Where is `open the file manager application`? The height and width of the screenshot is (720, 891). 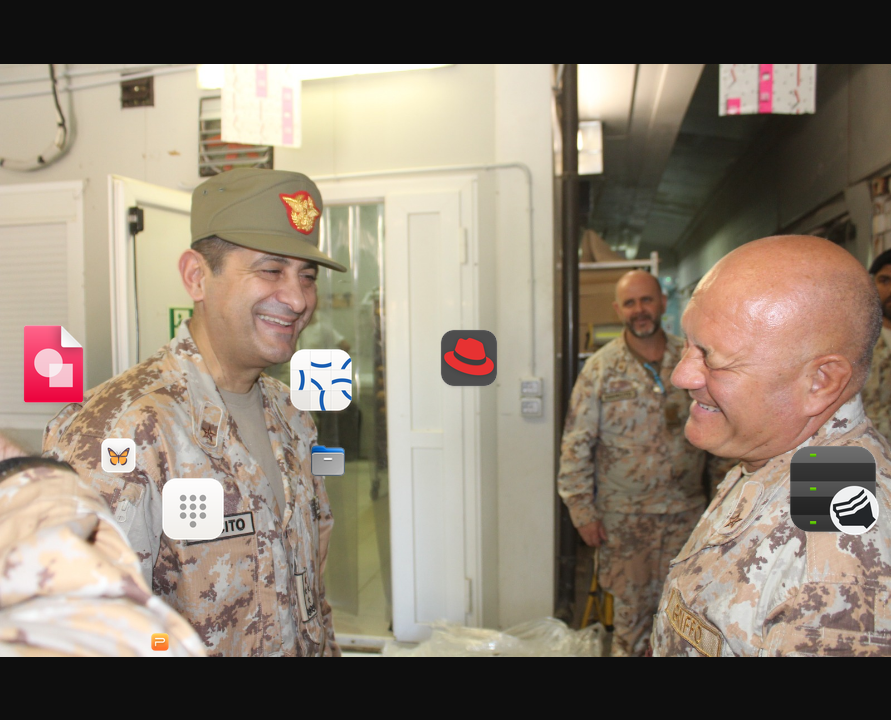
open the file manager application is located at coordinates (328, 460).